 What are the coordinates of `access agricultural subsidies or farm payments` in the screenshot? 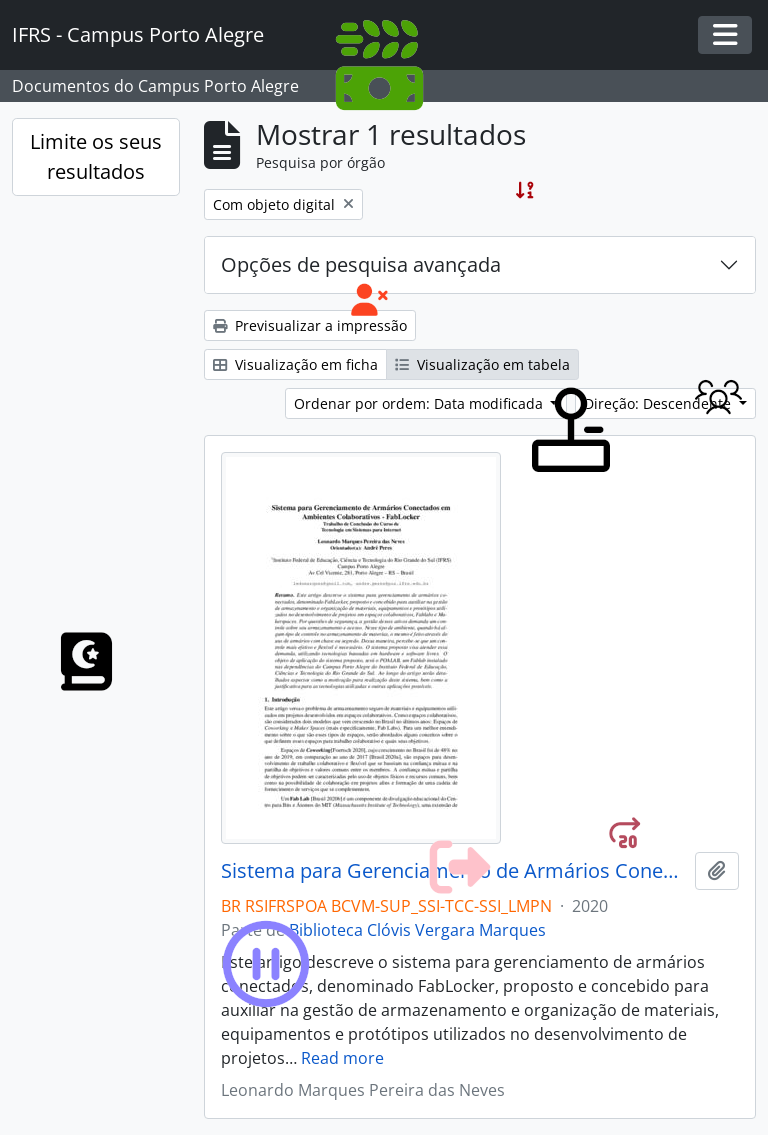 It's located at (379, 66).